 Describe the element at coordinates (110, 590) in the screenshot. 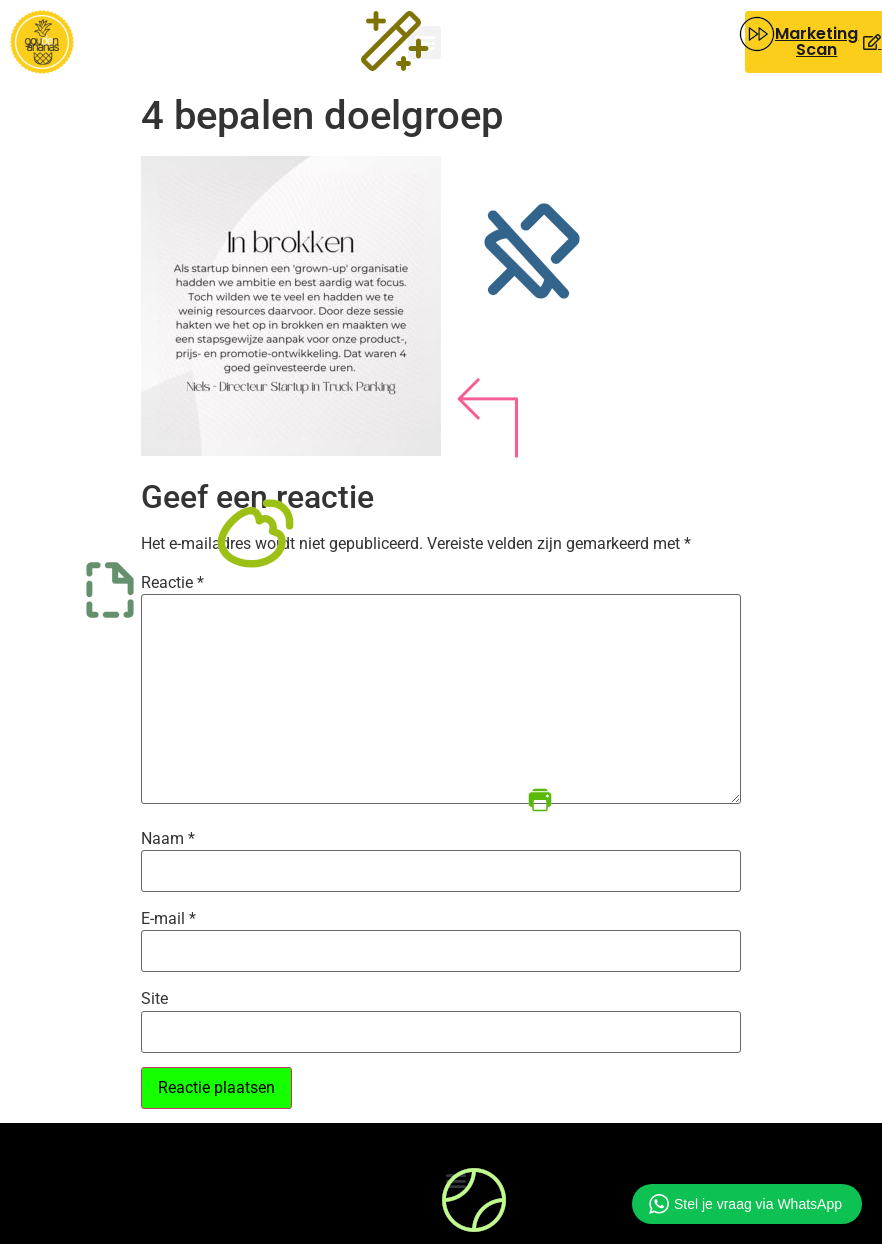

I see `a draft or unsaved document` at that location.